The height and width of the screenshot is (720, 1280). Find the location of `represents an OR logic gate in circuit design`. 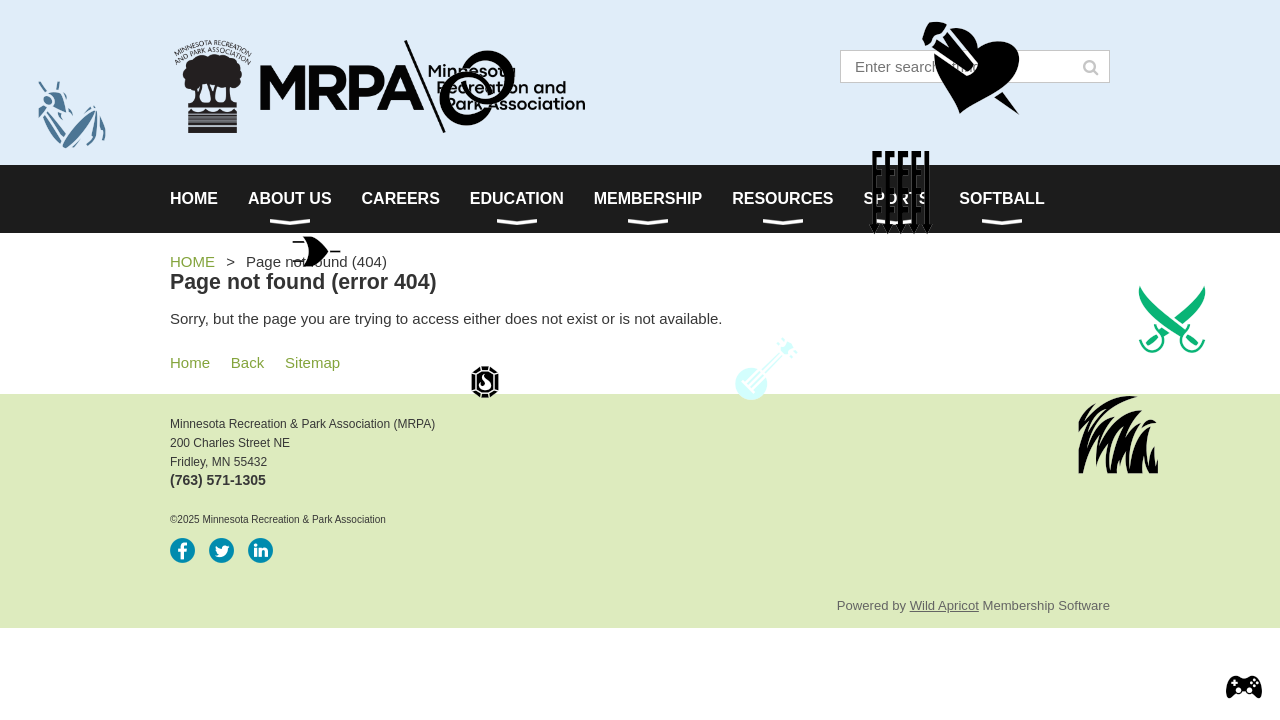

represents an OR logic gate in circuit design is located at coordinates (316, 251).